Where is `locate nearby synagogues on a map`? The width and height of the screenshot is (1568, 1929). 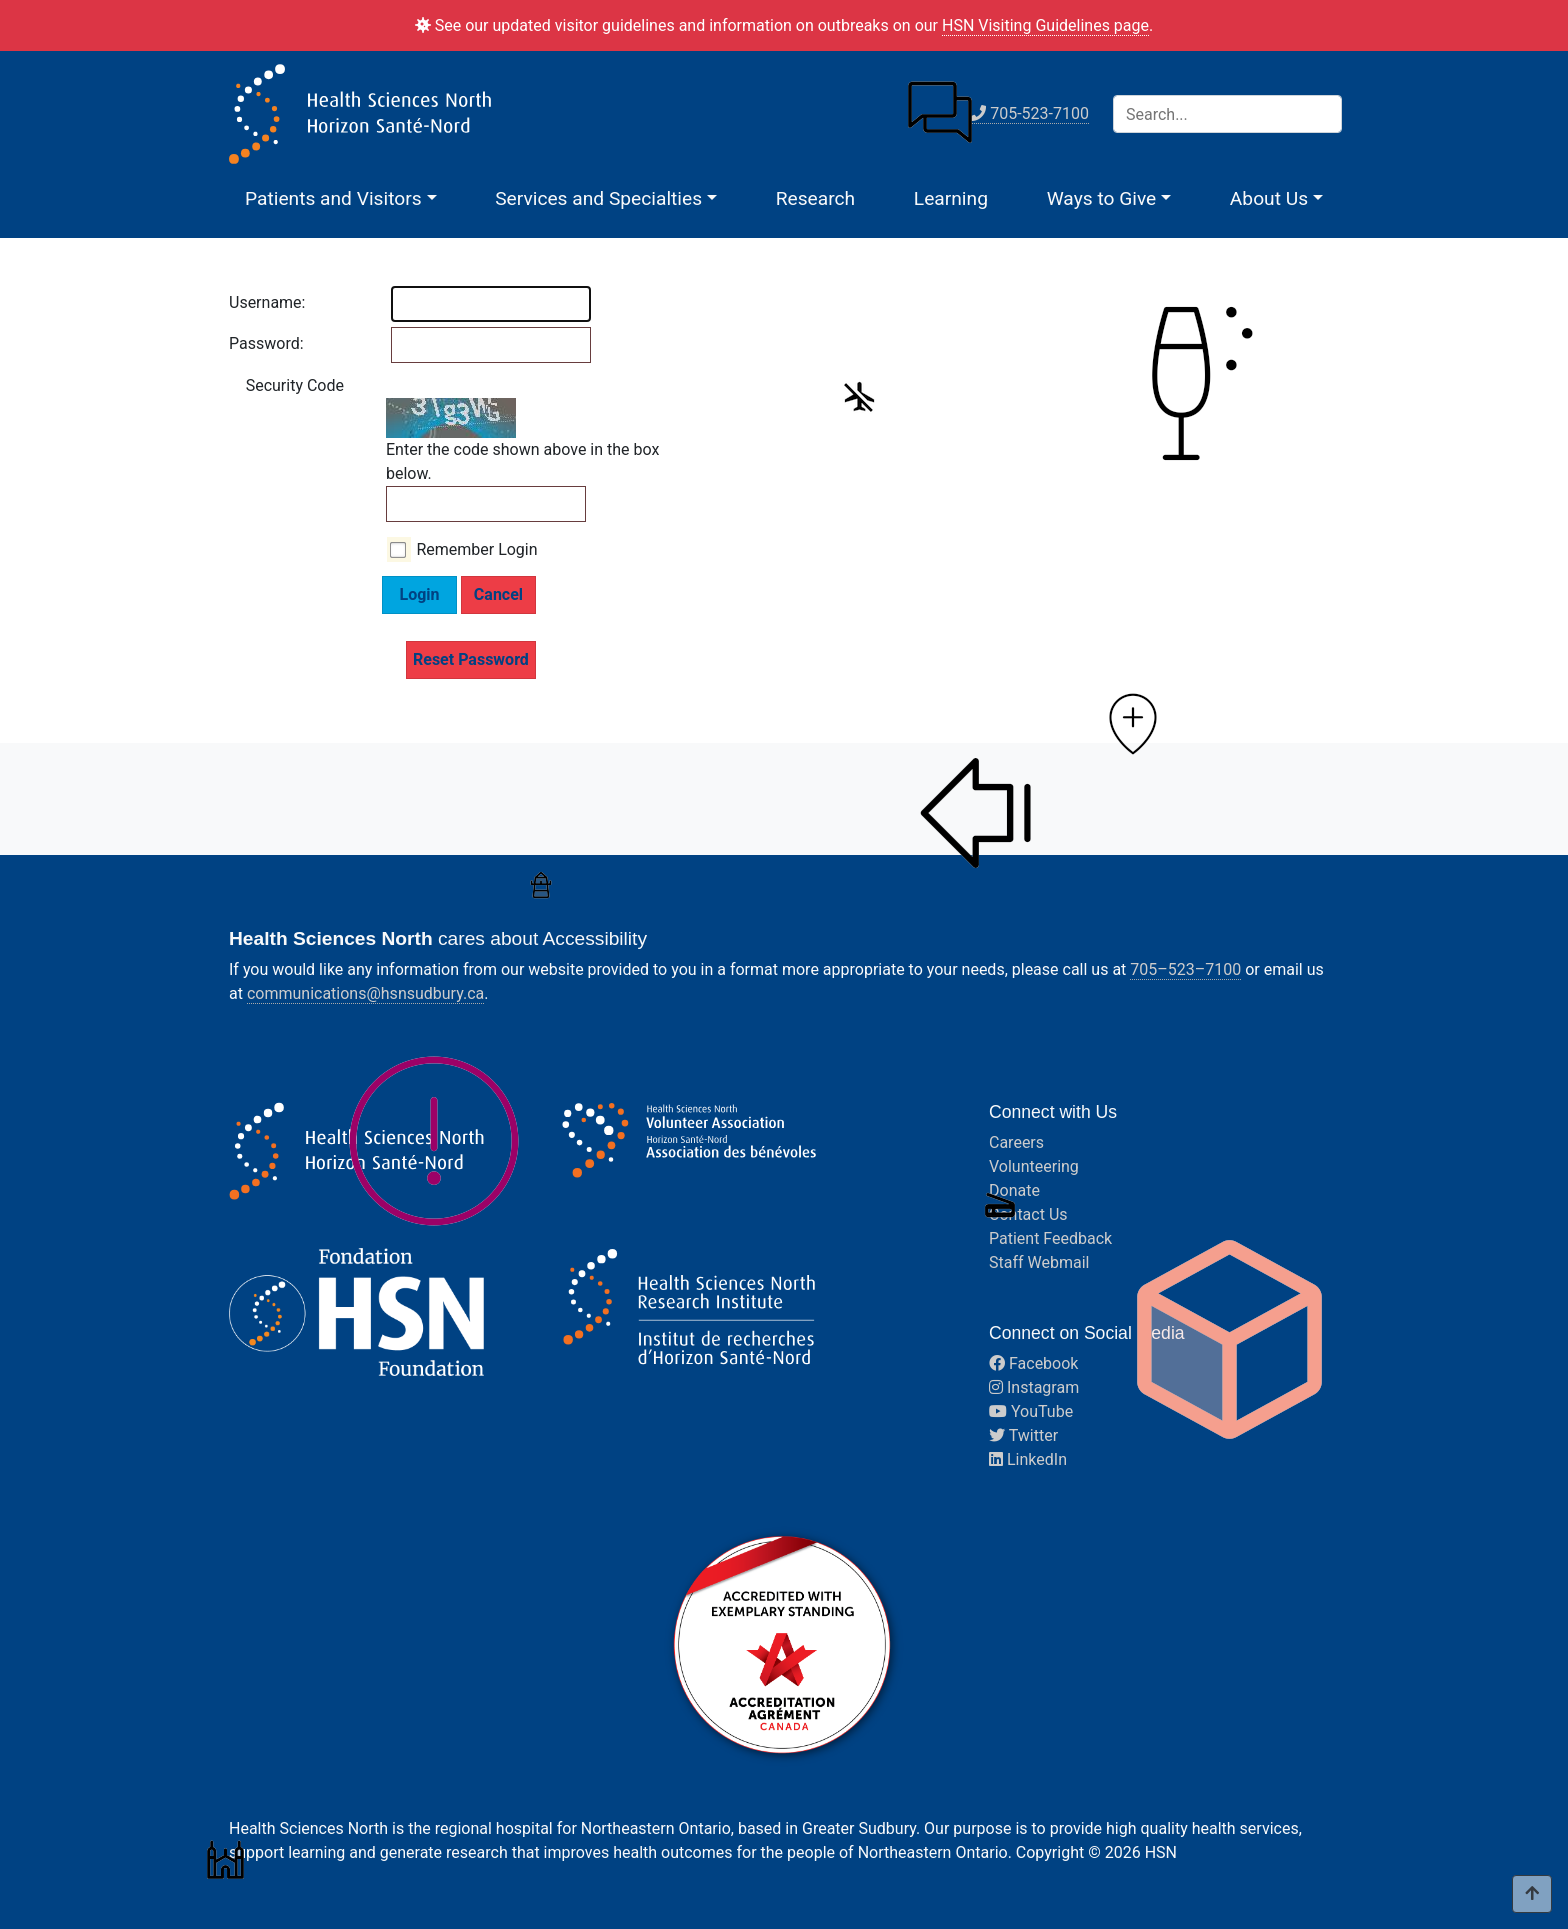 locate nearby synagogues on a map is located at coordinates (225, 1860).